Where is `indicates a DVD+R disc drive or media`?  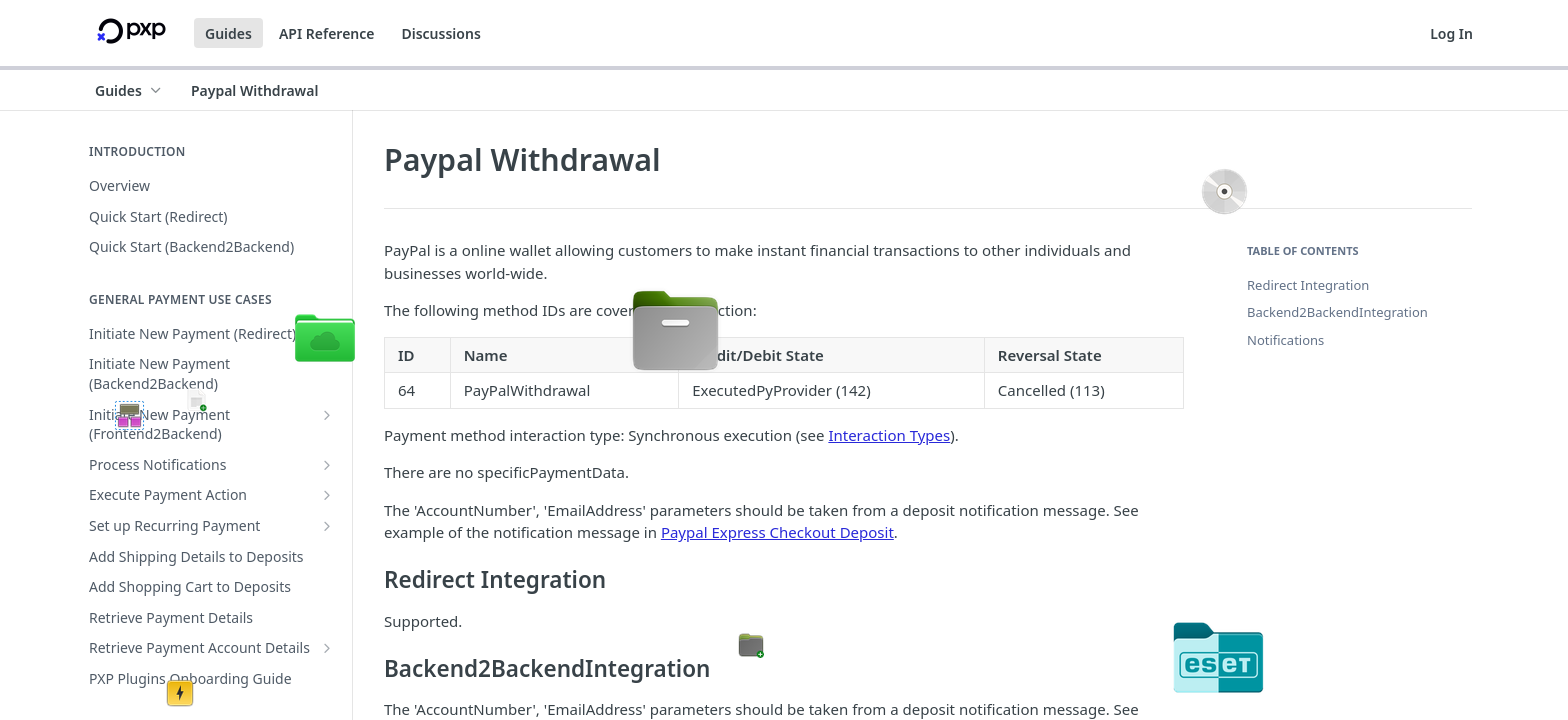 indicates a DVD+R disc drive or media is located at coordinates (1224, 191).